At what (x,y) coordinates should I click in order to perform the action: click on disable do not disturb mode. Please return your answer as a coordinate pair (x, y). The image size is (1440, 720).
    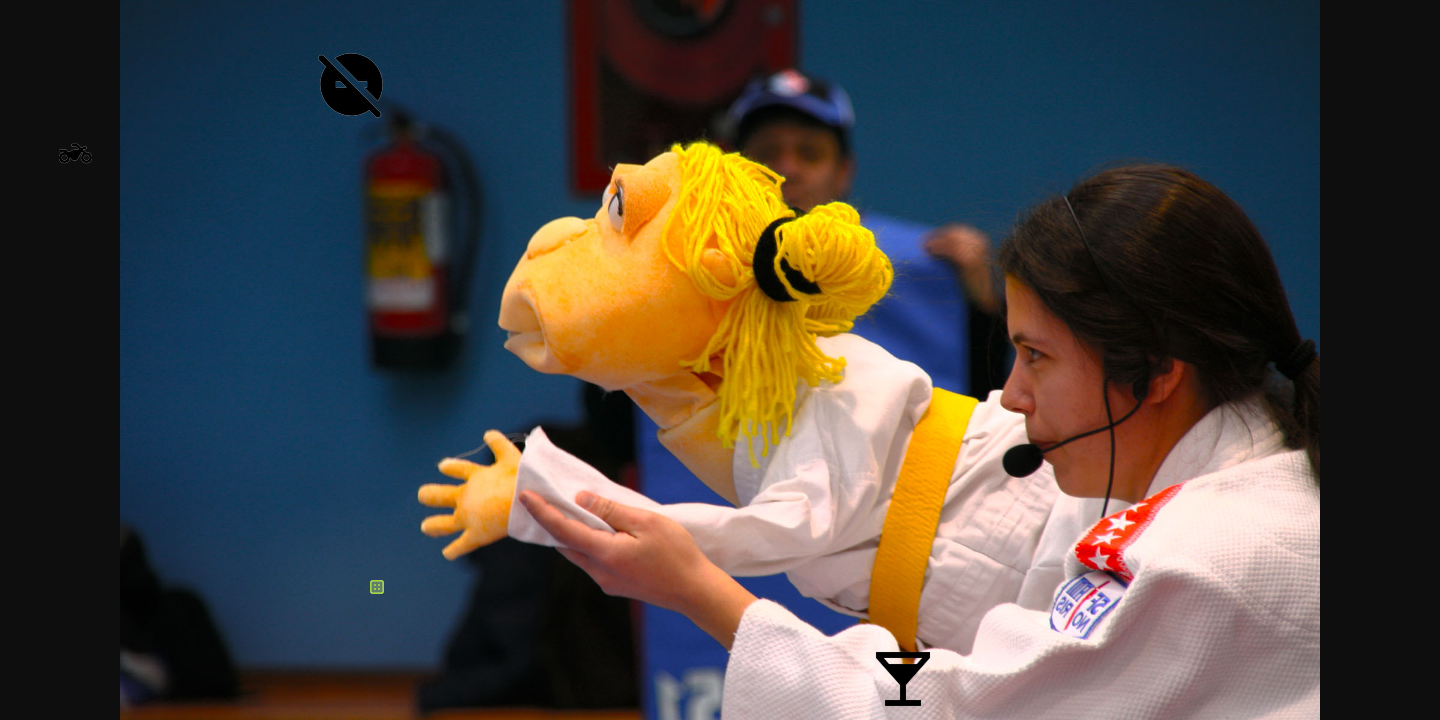
    Looking at the image, I should click on (351, 84).